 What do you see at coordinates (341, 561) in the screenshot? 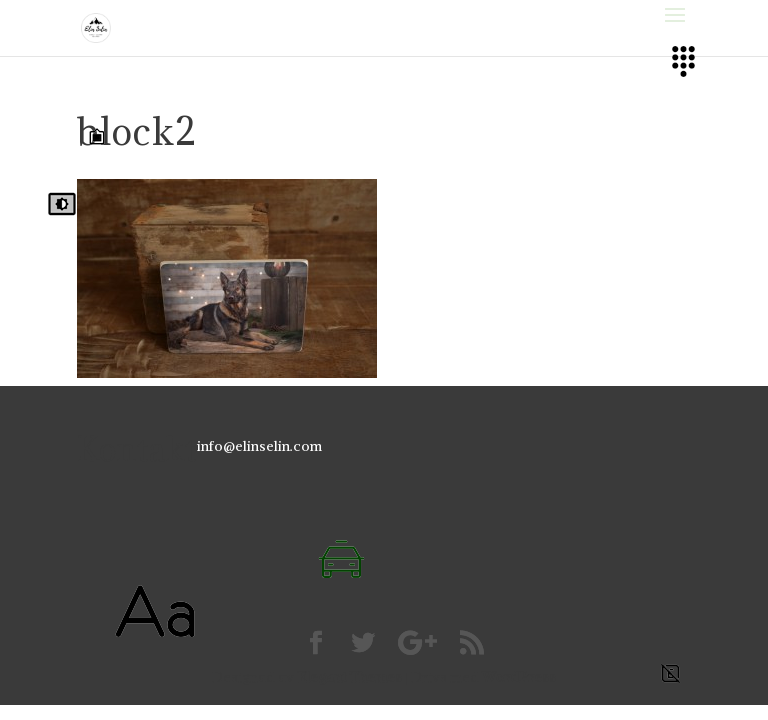
I see `contact or locate emergency services` at bounding box center [341, 561].